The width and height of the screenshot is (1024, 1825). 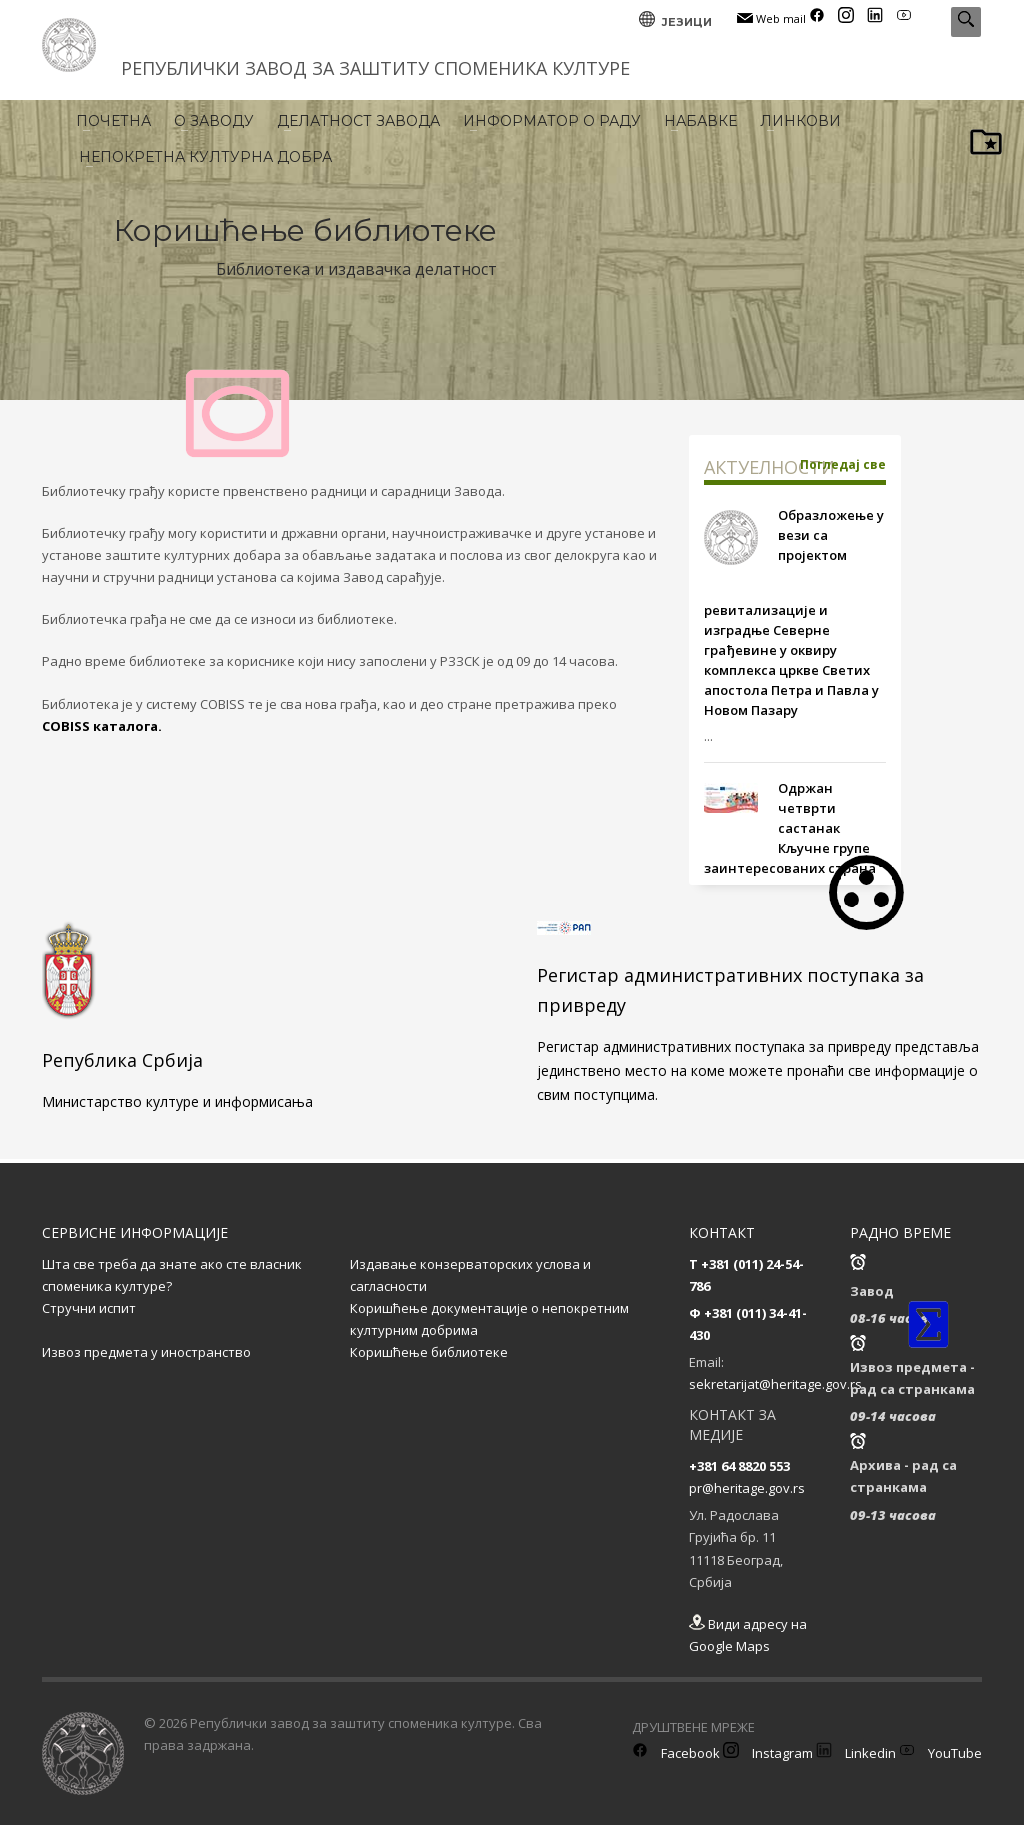 What do you see at coordinates (928, 1324) in the screenshot?
I see `calculate sum or total` at bounding box center [928, 1324].